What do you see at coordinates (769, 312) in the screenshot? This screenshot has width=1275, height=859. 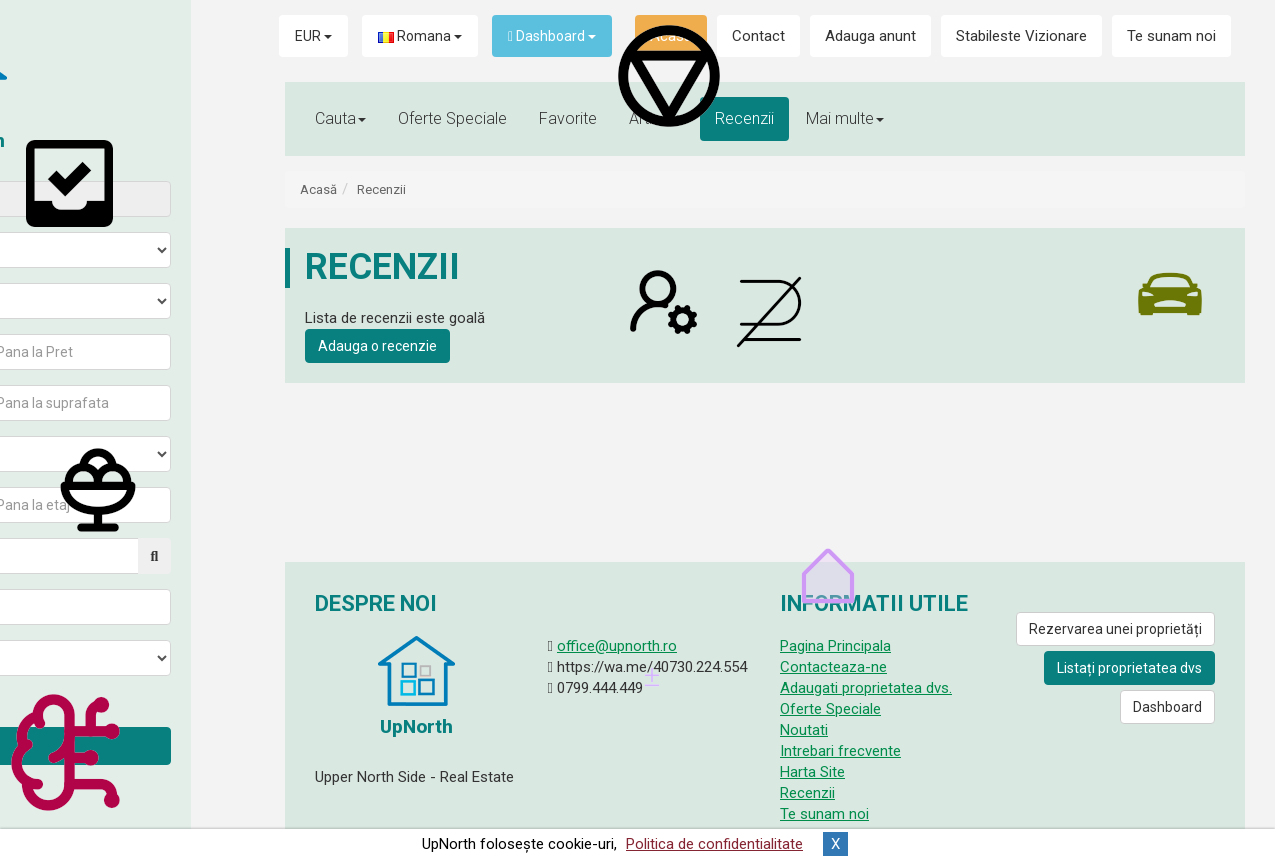 I see `indicates "not superset of" in mathematical notation` at bounding box center [769, 312].